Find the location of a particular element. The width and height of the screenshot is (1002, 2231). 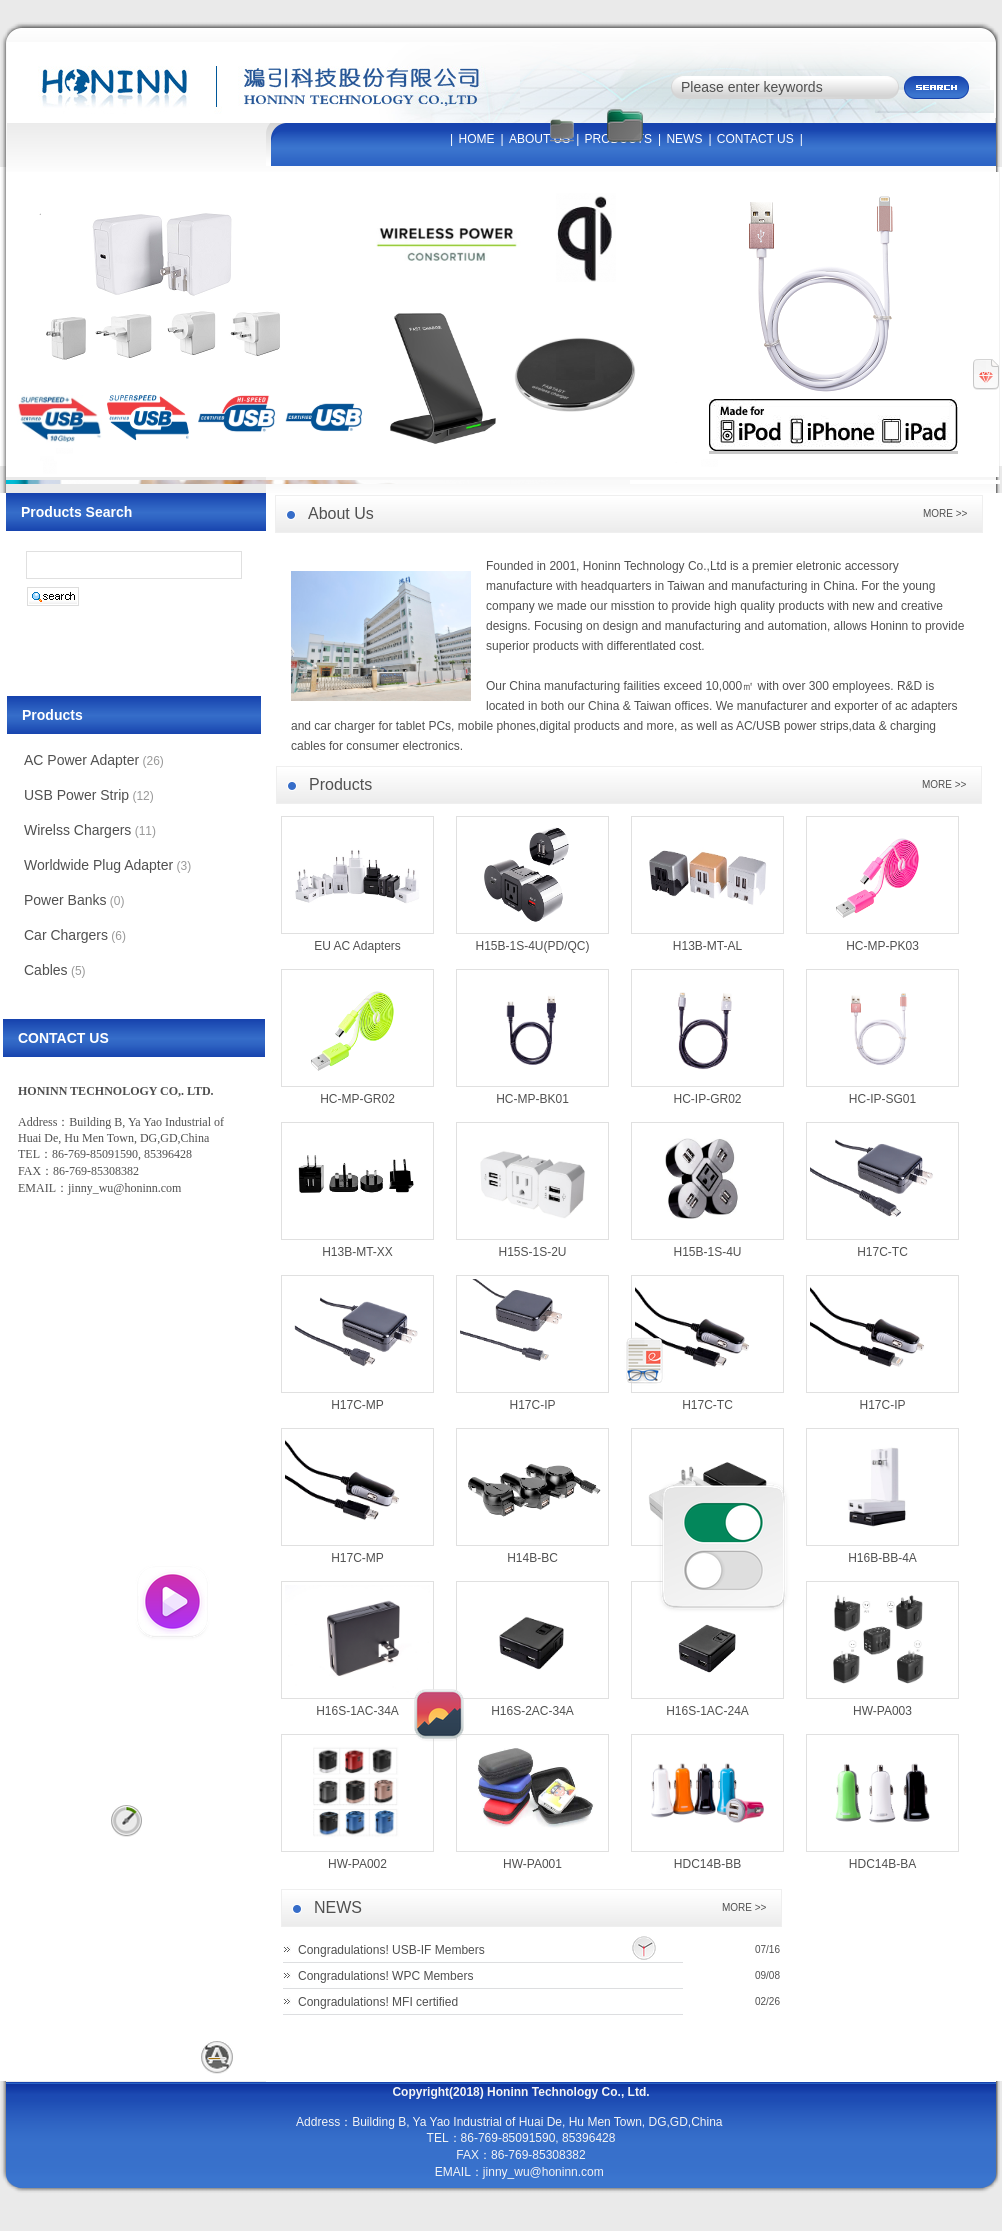

access date and time settings is located at coordinates (644, 1948).